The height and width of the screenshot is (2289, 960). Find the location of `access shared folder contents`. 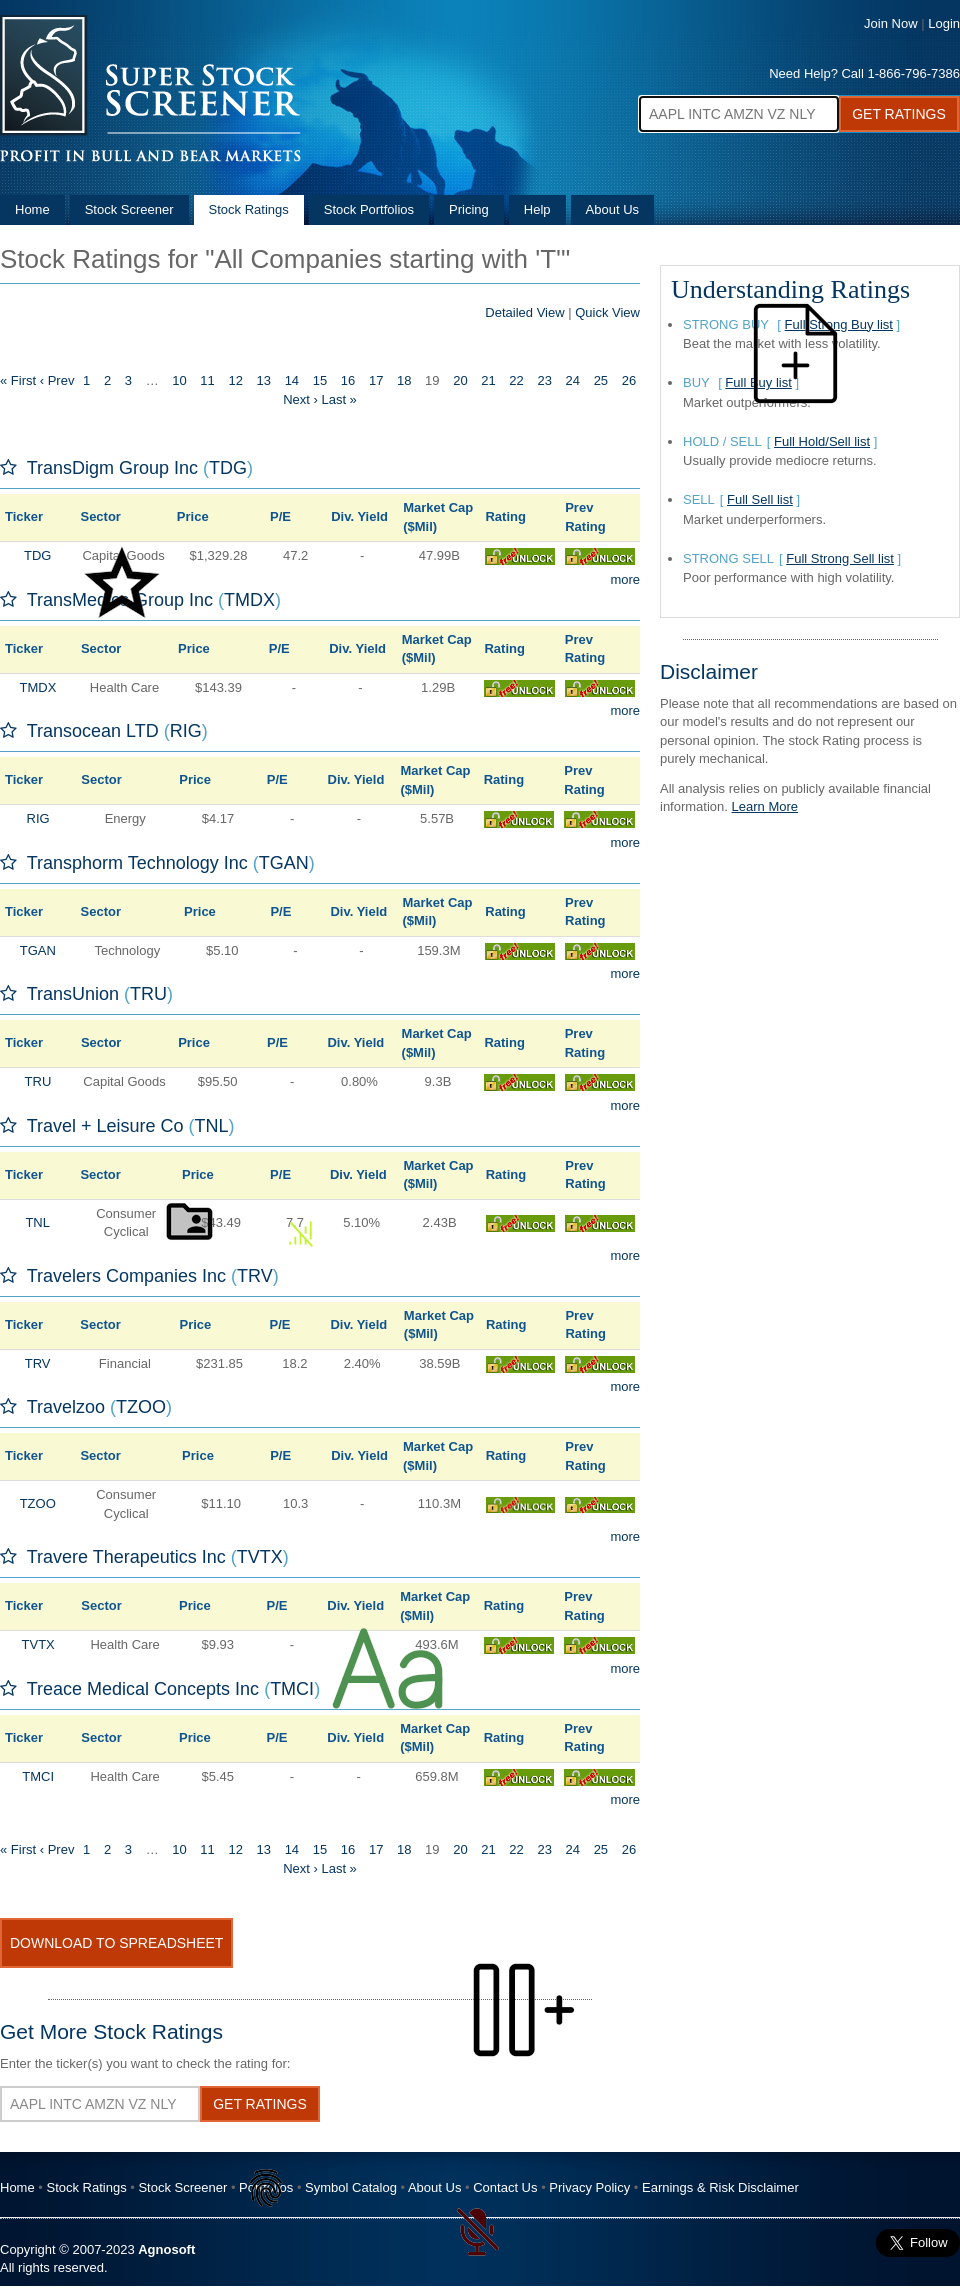

access shared folder contents is located at coordinates (189, 1221).